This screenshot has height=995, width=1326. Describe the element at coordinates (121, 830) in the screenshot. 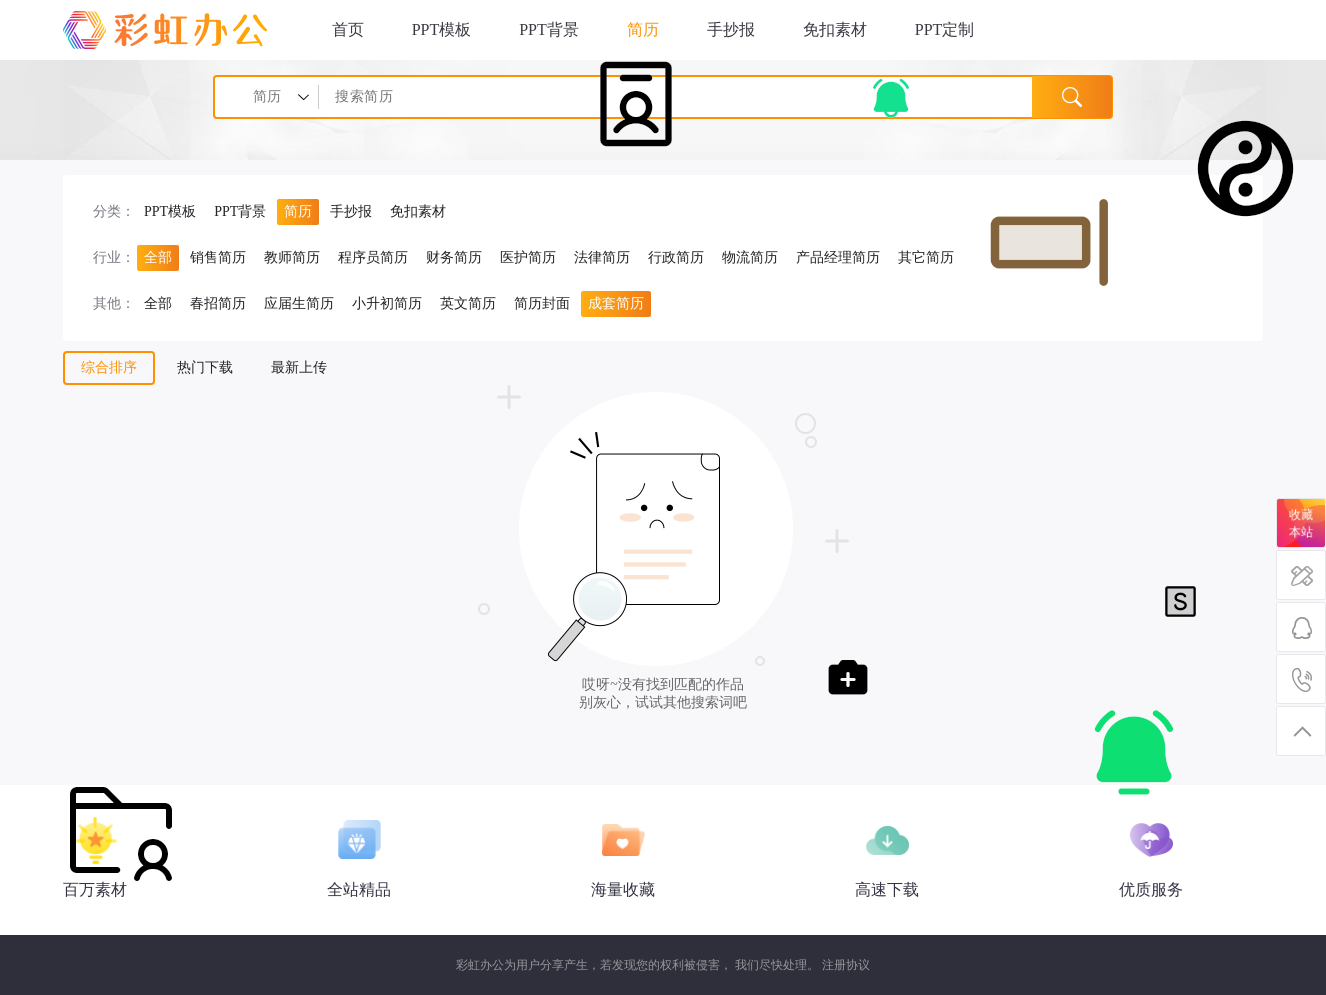

I see `access user-specific files` at that location.